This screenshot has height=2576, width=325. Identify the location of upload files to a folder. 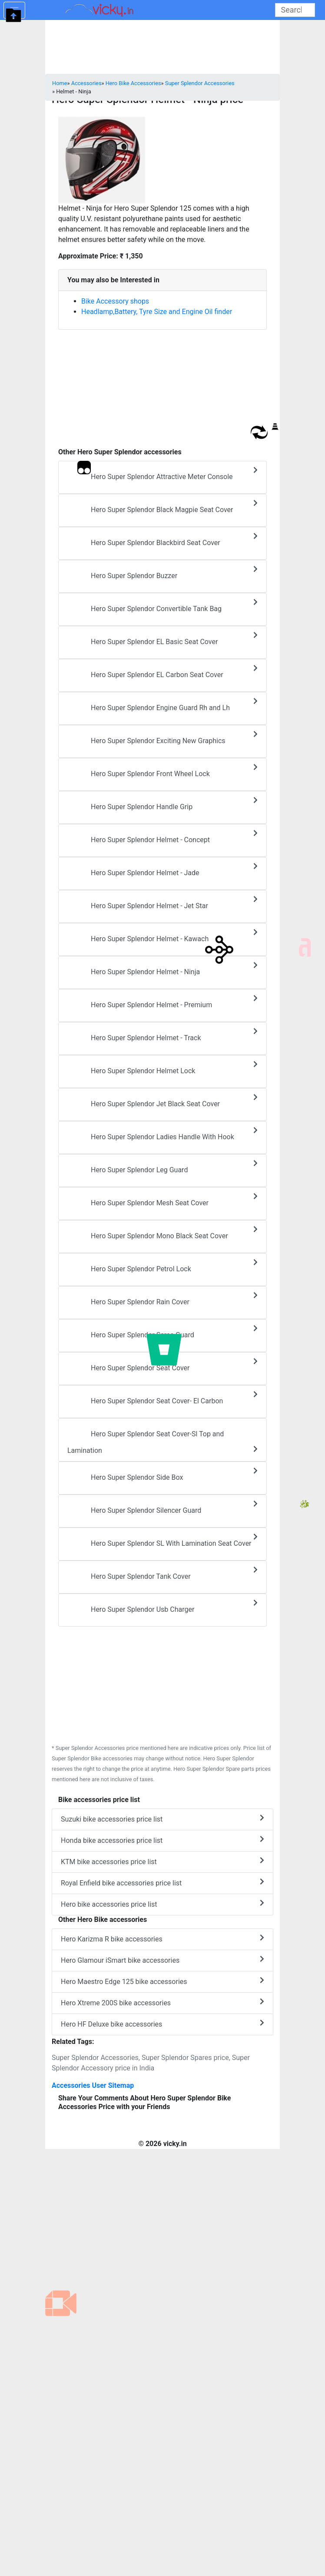
(13, 15).